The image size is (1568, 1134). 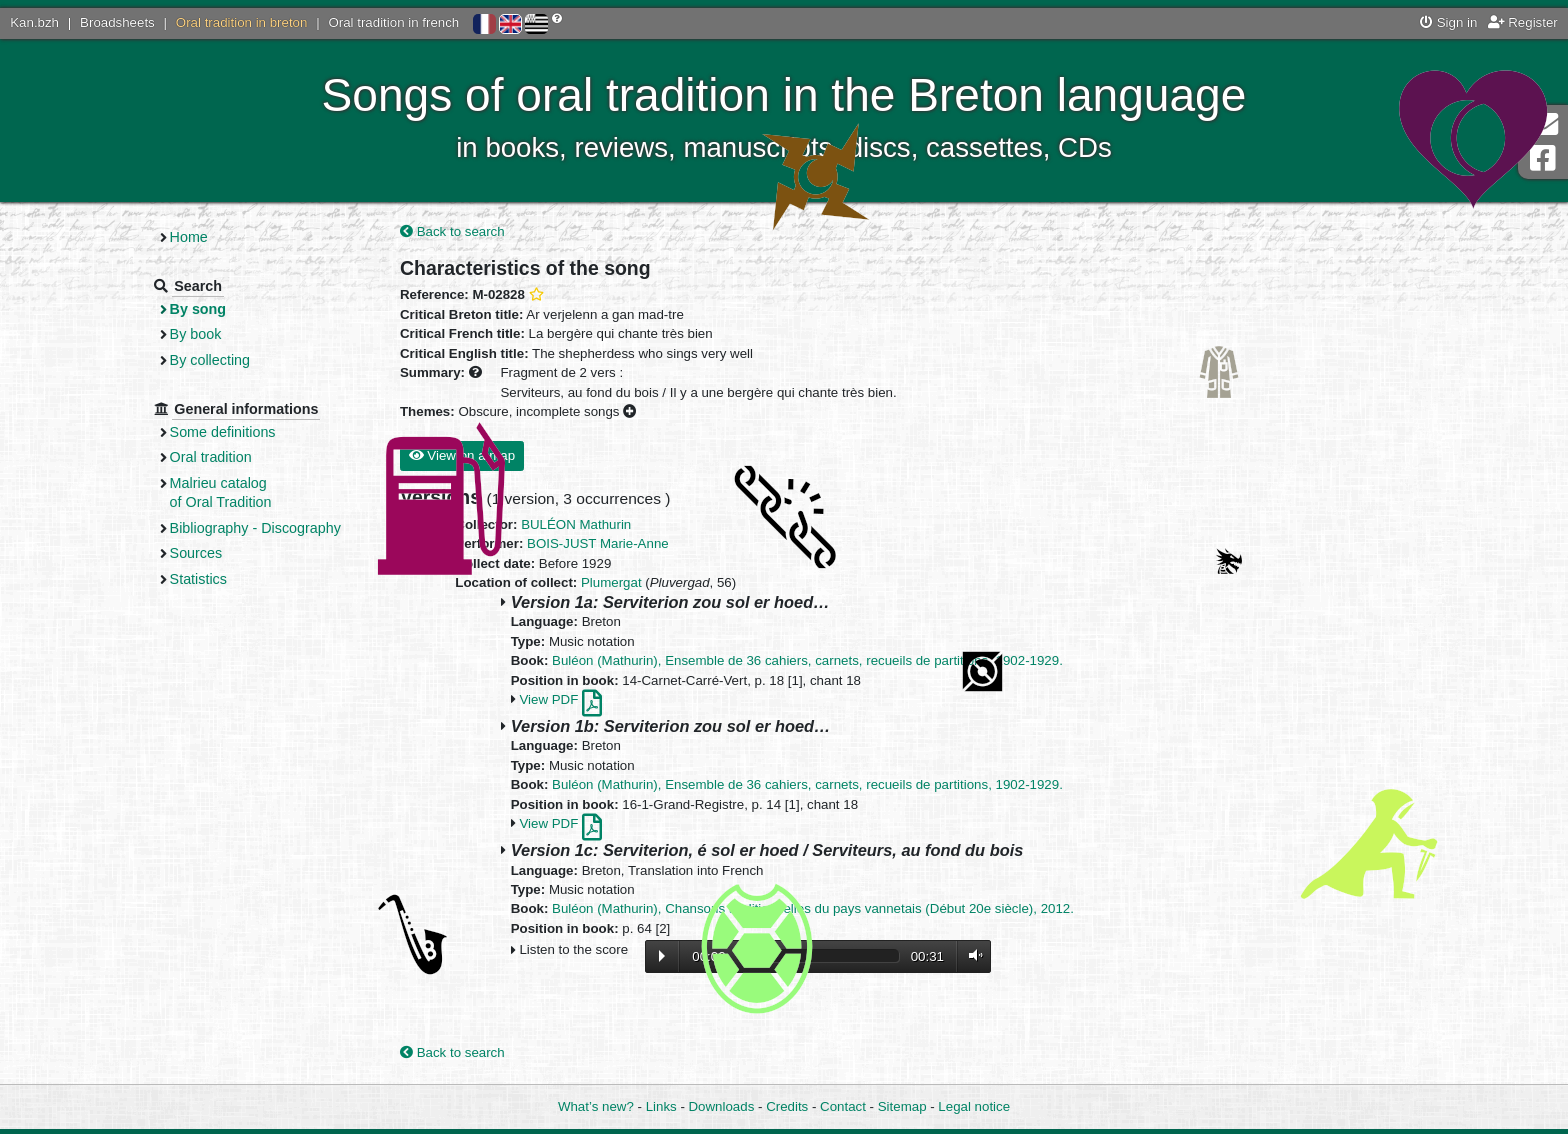 I want to click on access dragon or monster-related content, so click(x=1229, y=561).